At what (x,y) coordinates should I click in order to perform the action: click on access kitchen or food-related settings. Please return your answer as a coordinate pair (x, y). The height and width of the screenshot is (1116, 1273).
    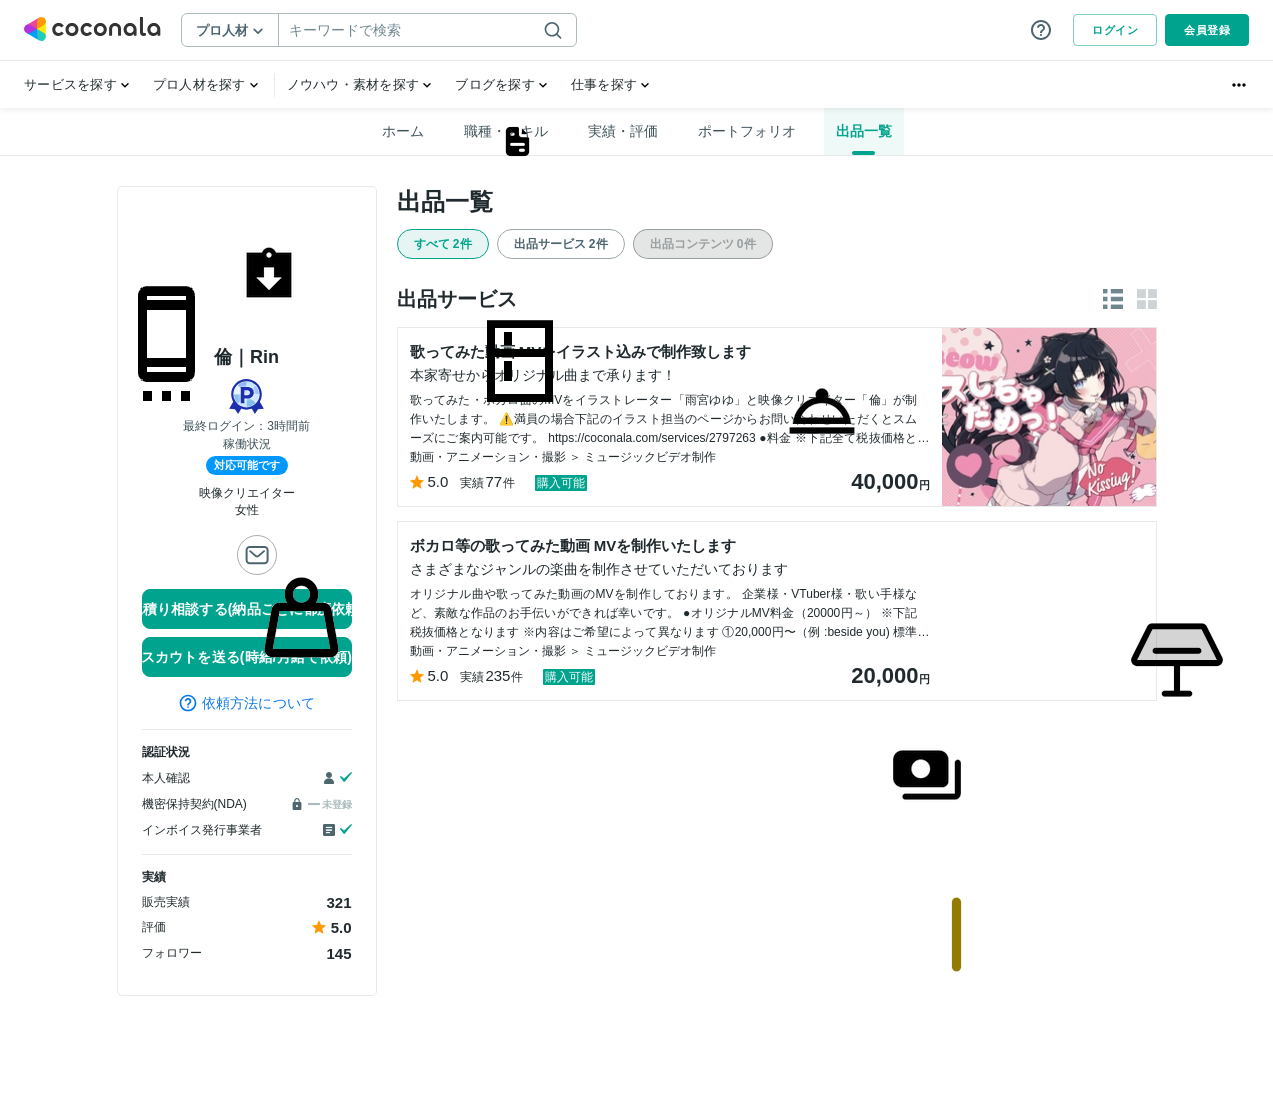
    Looking at the image, I should click on (520, 361).